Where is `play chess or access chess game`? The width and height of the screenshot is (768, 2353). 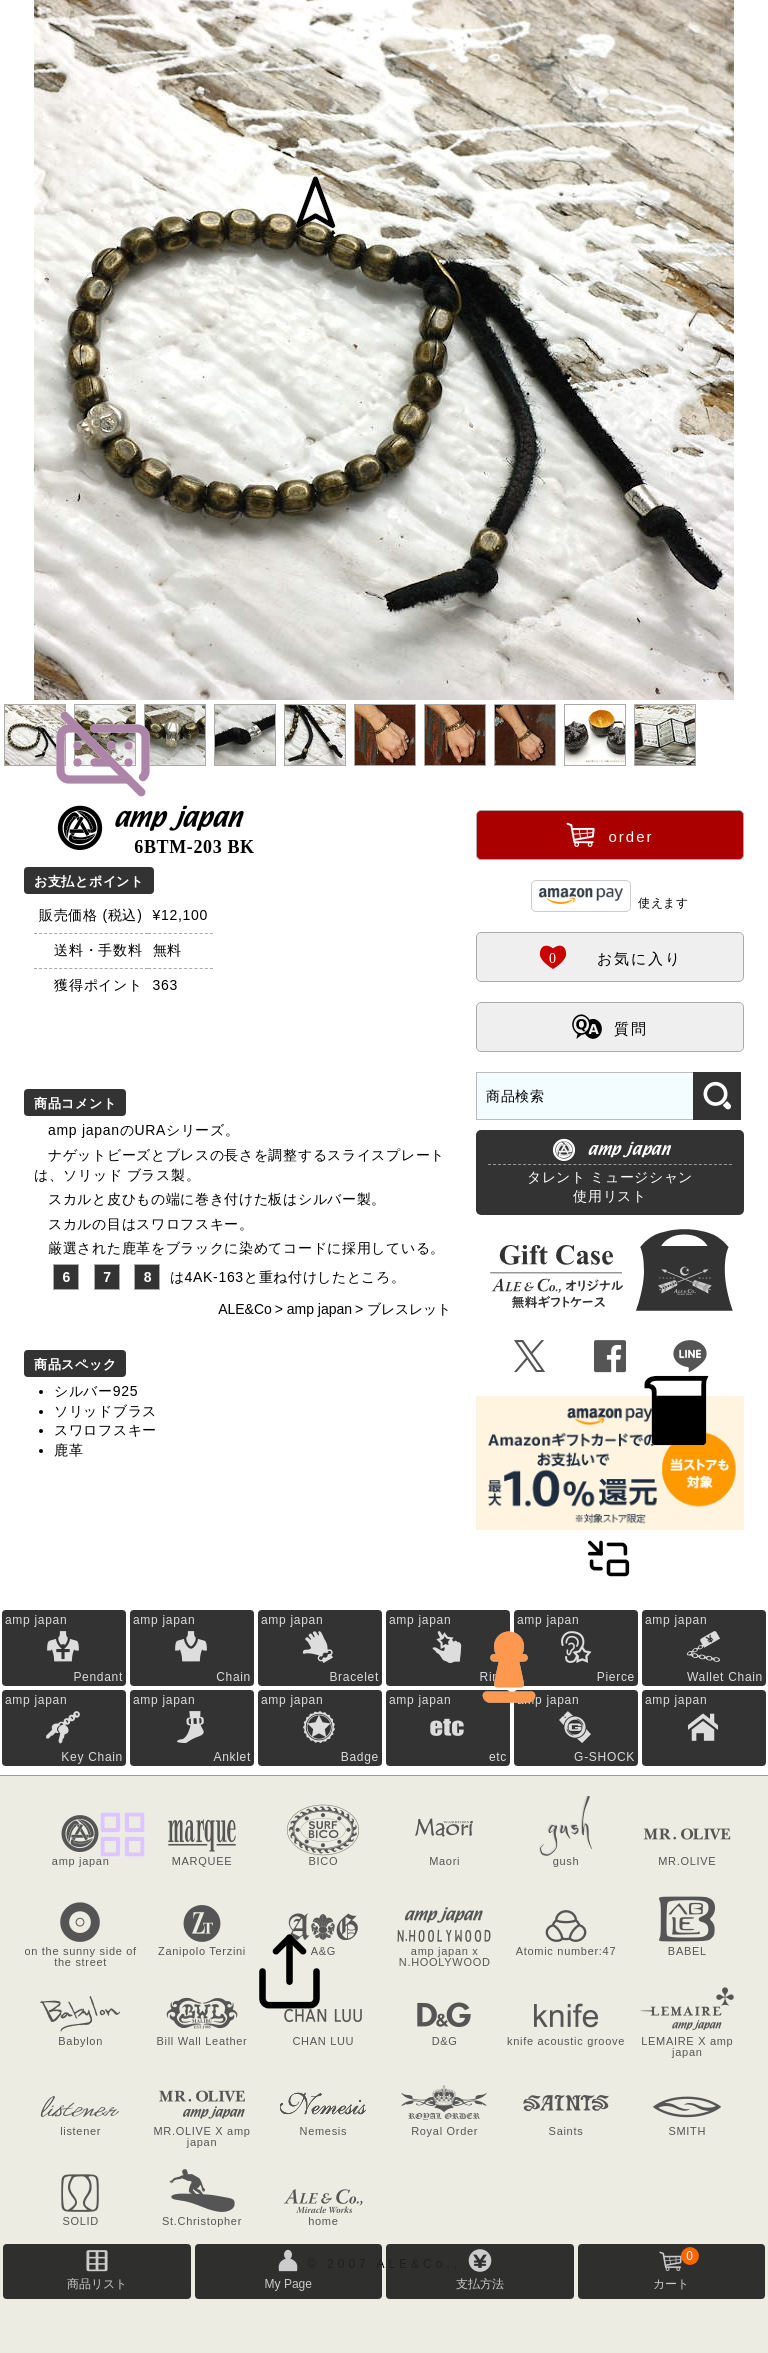 play chess or access chess game is located at coordinates (509, 1669).